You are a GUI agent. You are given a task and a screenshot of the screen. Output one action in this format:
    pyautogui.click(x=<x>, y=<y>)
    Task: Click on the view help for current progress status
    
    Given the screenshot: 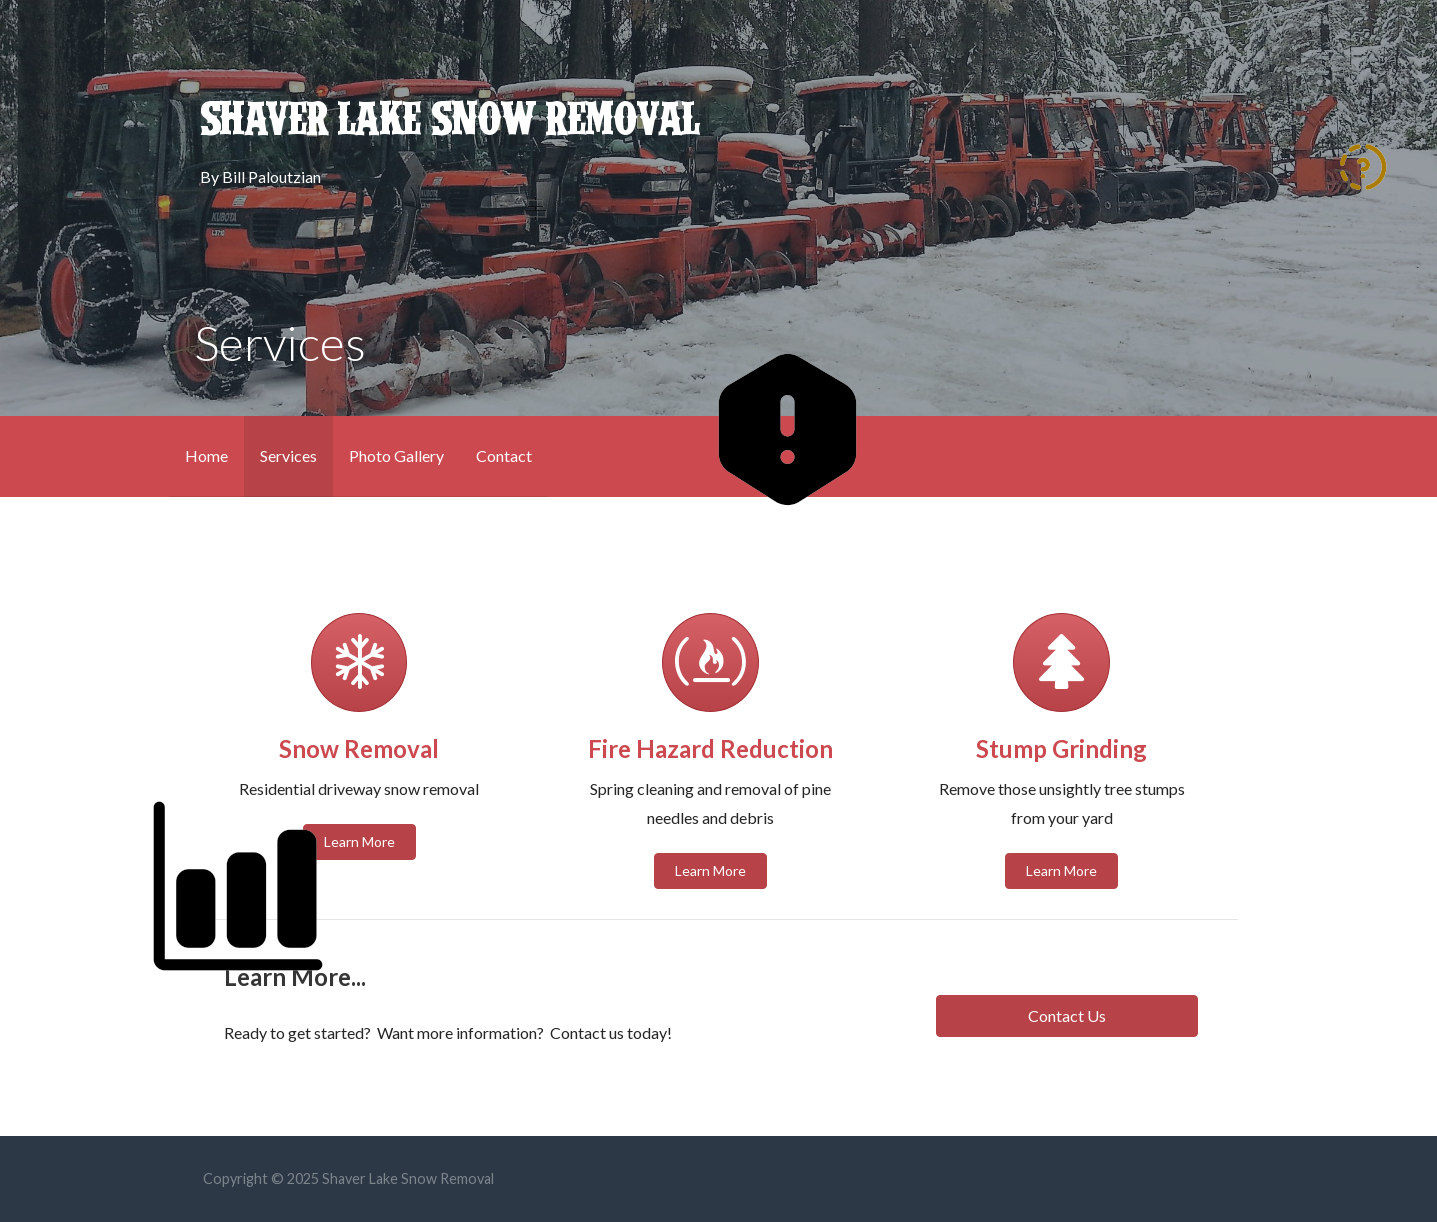 What is the action you would take?
    pyautogui.click(x=1363, y=167)
    